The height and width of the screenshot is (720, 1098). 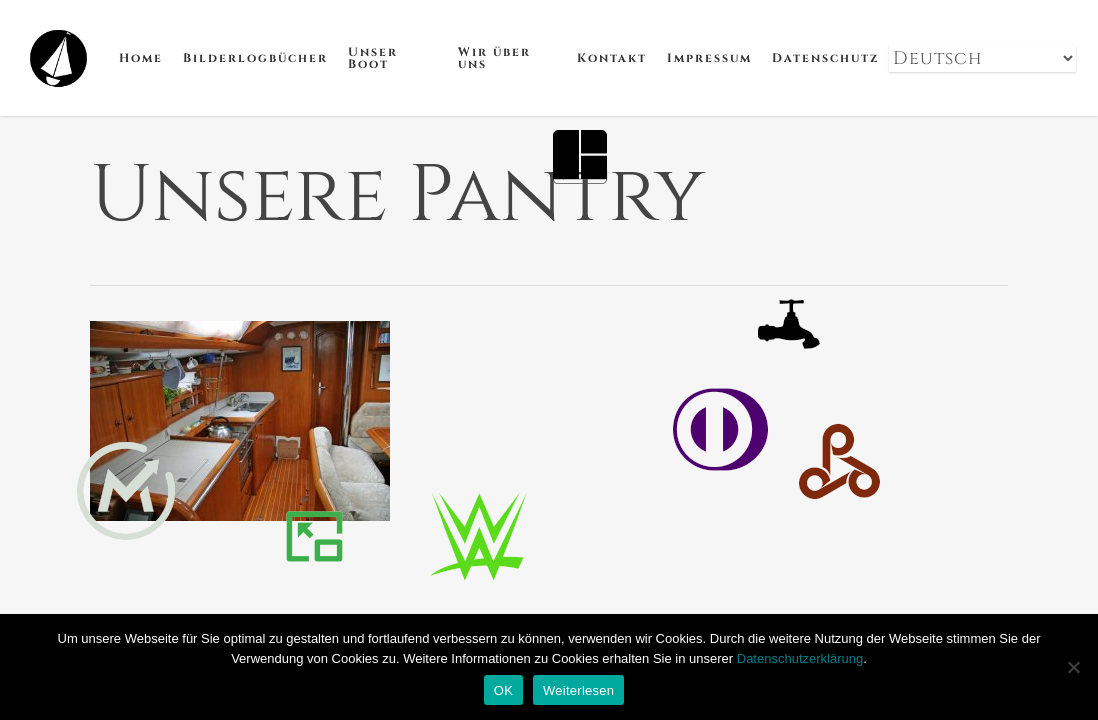 What do you see at coordinates (789, 324) in the screenshot?
I see `SpigotMC minecraft server software logo` at bounding box center [789, 324].